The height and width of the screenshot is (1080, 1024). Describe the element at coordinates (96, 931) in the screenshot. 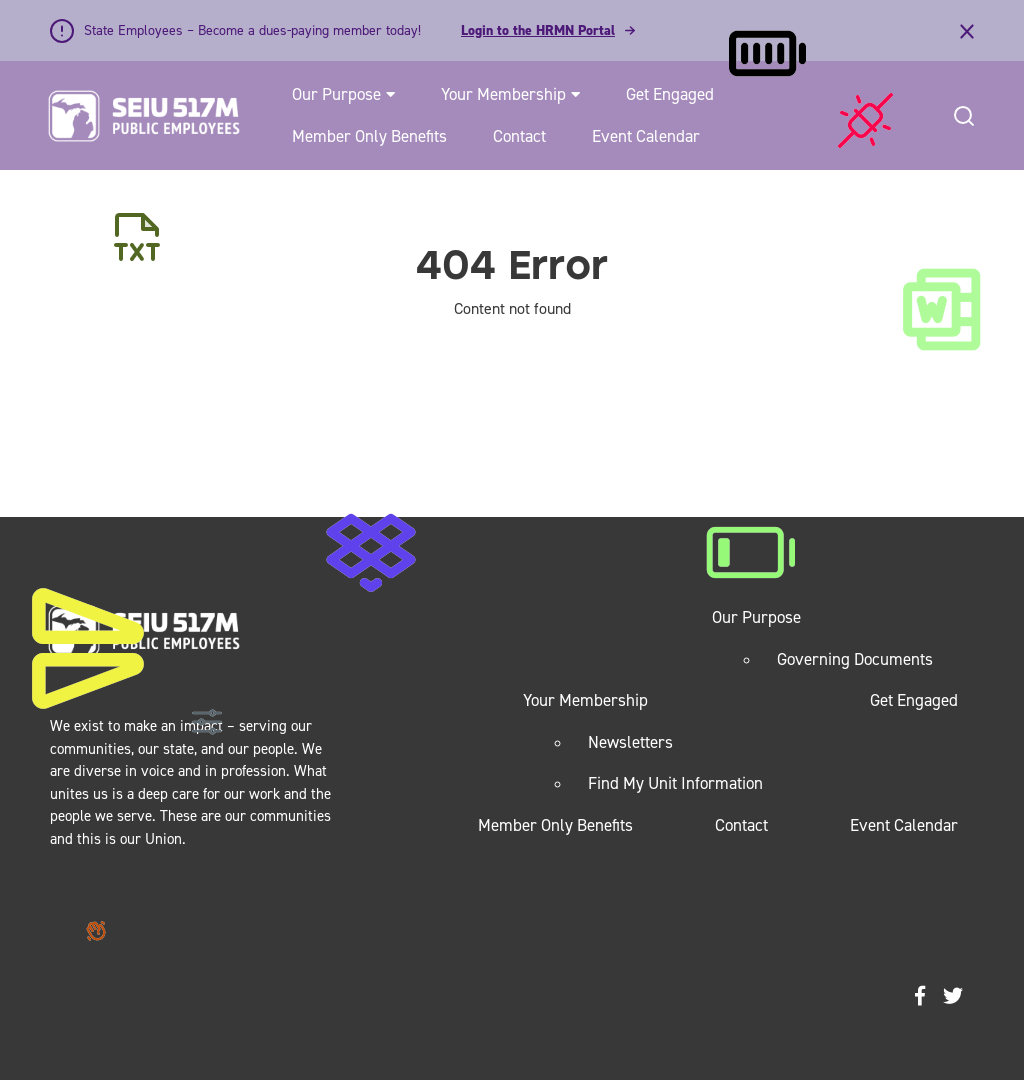

I see `send a greeting or wave to someone` at that location.